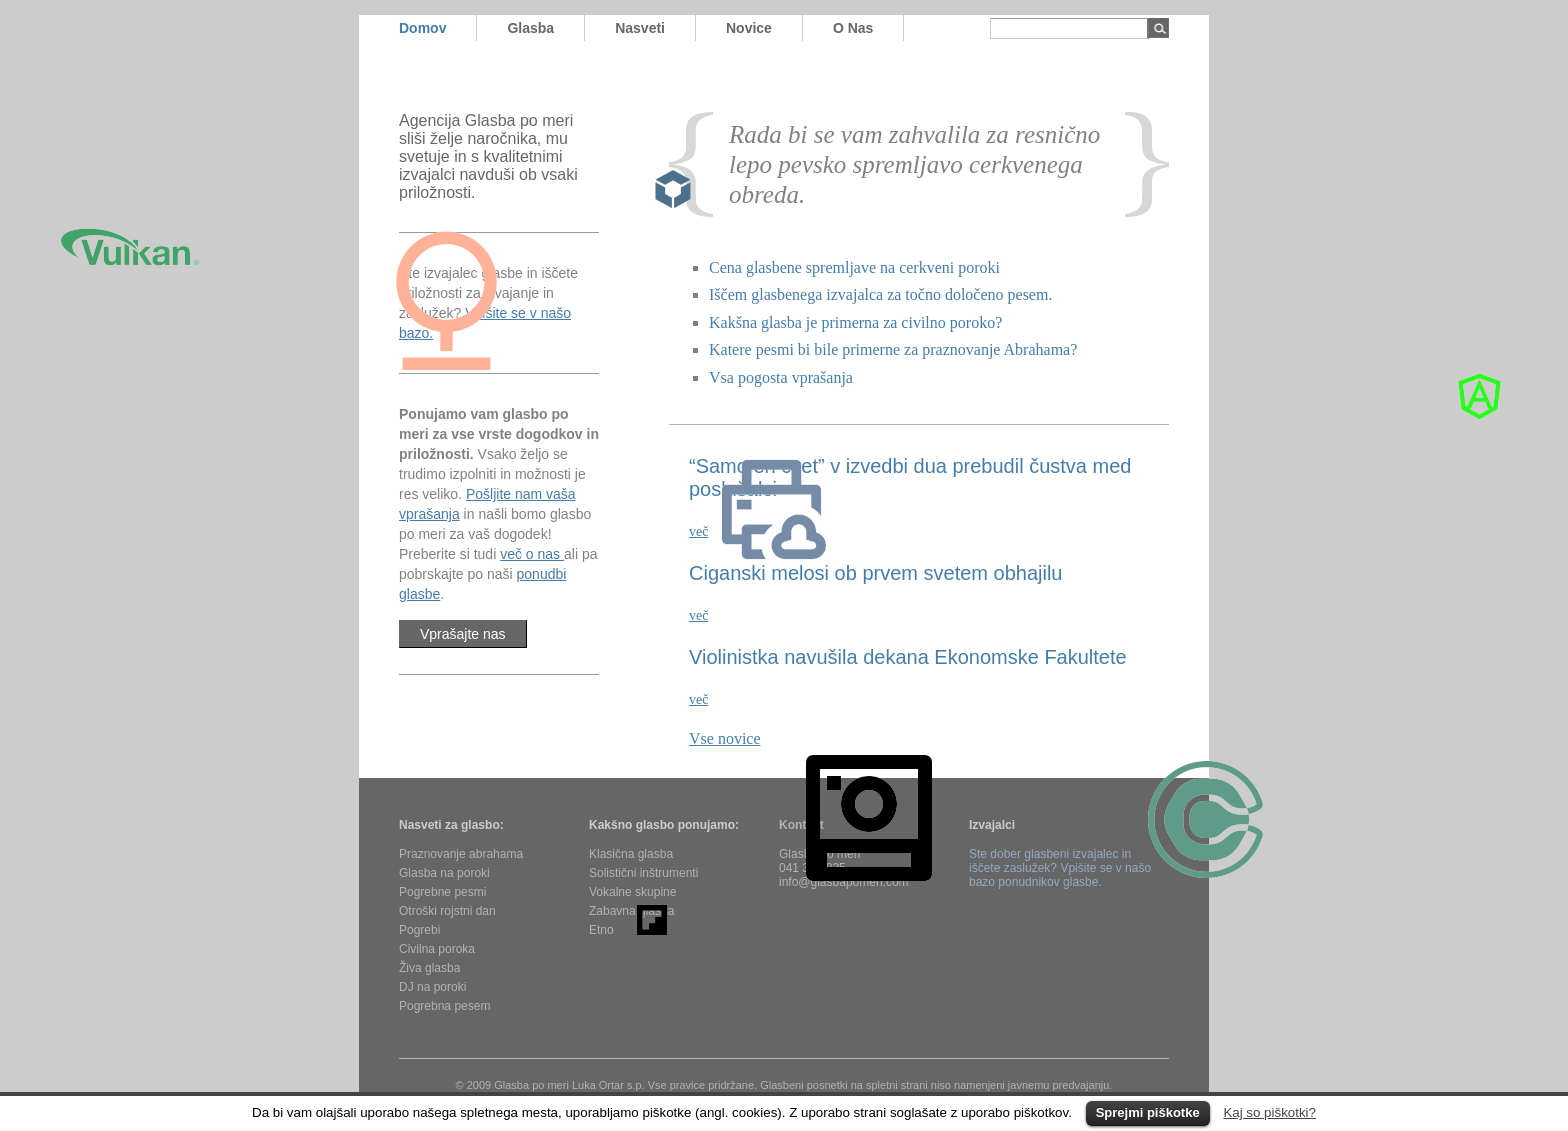 The width and height of the screenshot is (1568, 1131). Describe the element at coordinates (869, 818) in the screenshot. I see `access photo gallery or instant camera feature` at that location.